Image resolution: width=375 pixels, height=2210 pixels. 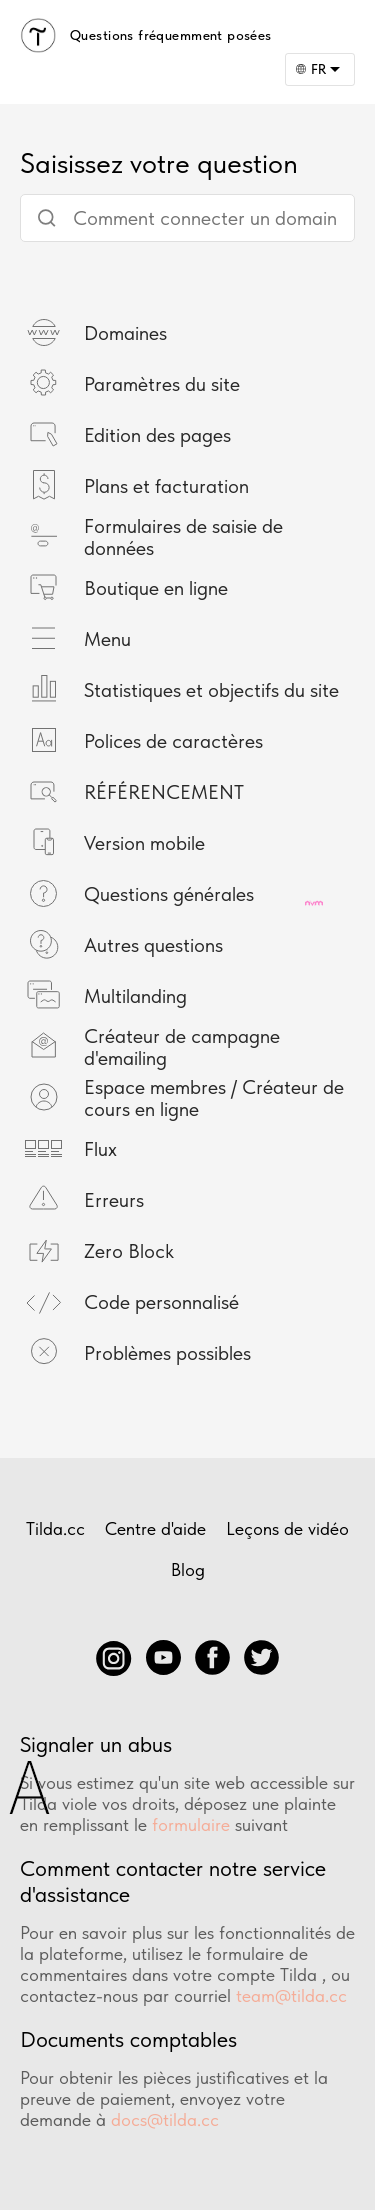 I want to click on A-Frame VR framework logo, so click(x=29, y=1787).